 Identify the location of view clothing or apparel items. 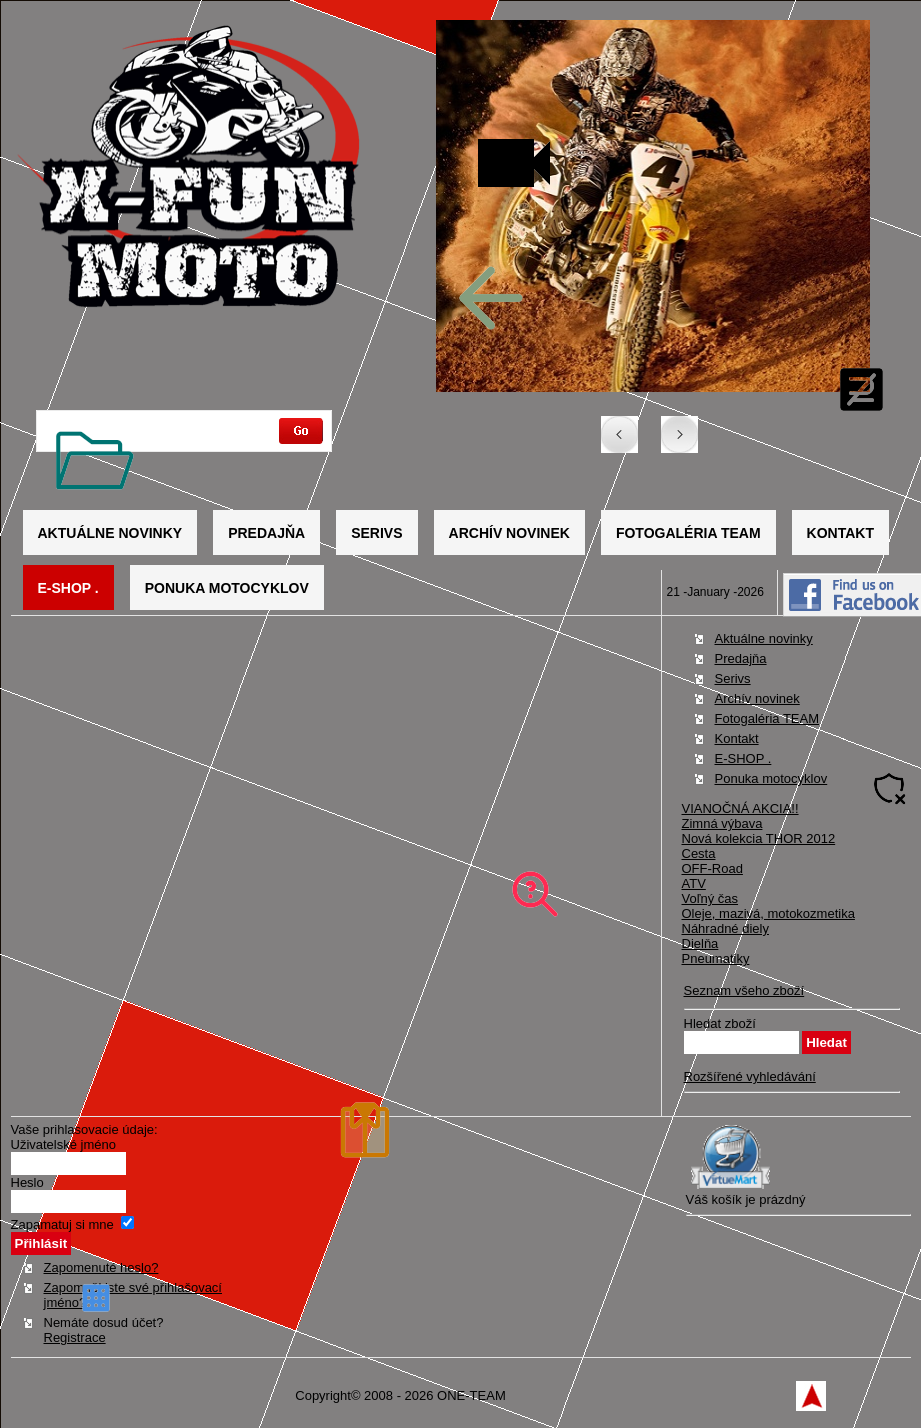
(365, 1131).